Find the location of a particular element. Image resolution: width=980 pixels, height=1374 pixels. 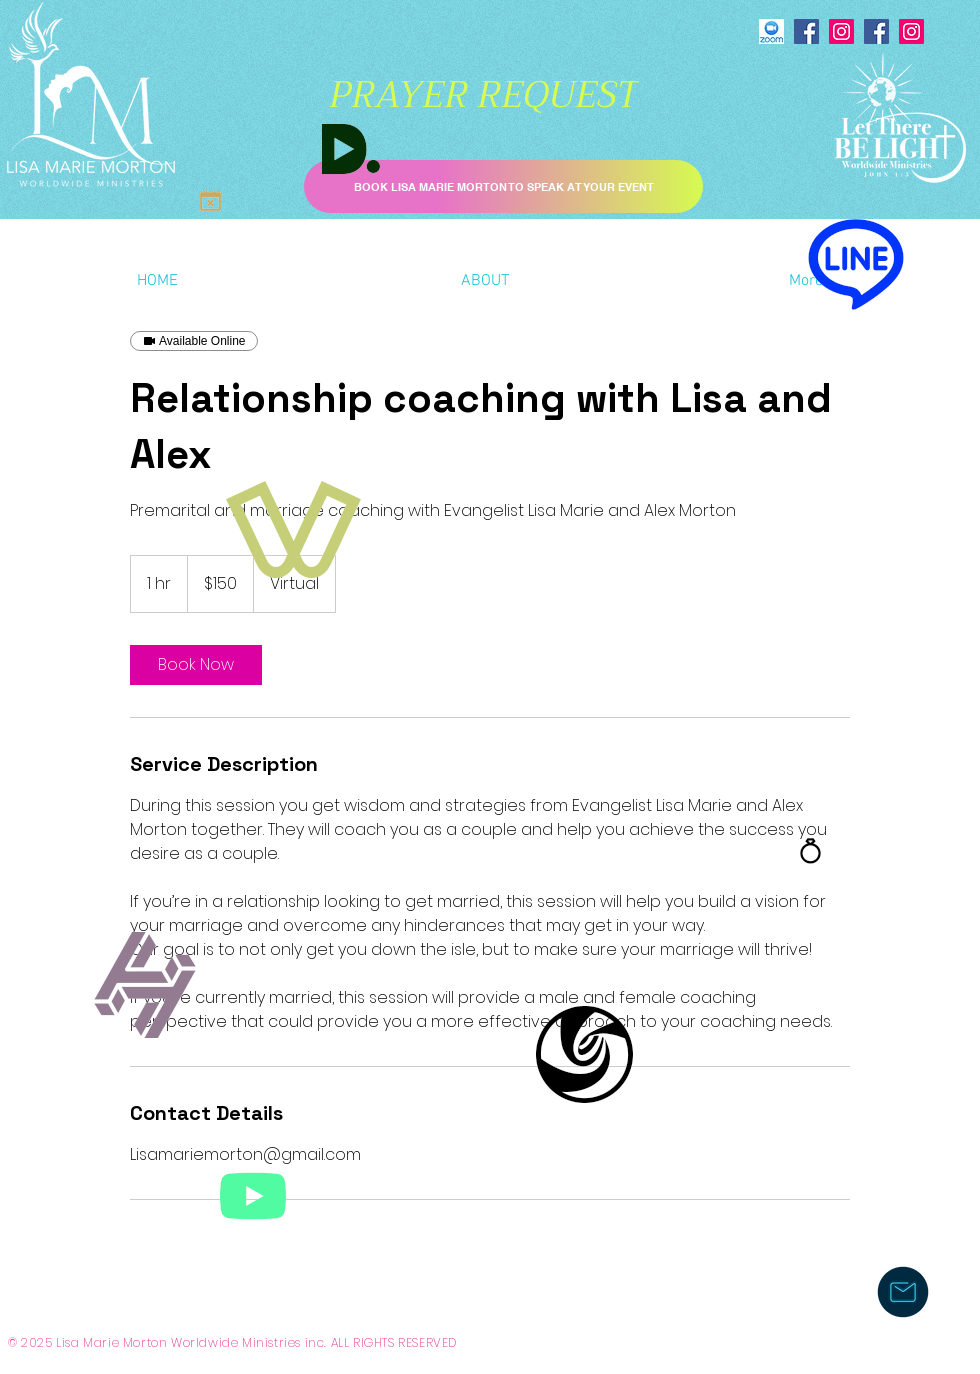

open deepin desktop environment settings is located at coordinates (584, 1054).